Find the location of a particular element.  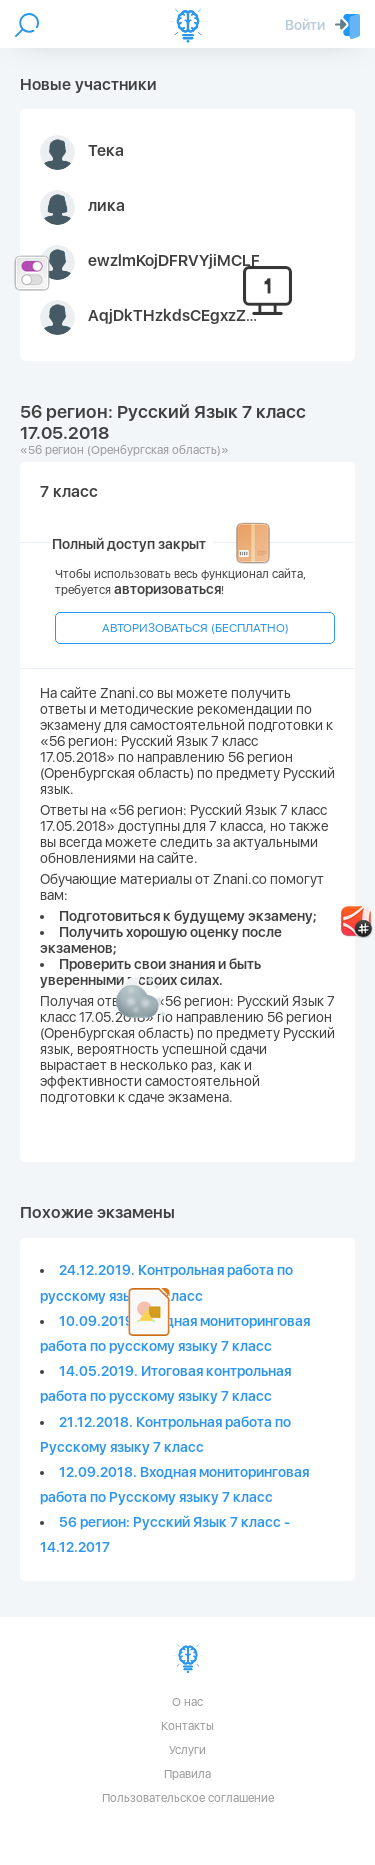

open zathura document viewer is located at coordinates (356, 921).